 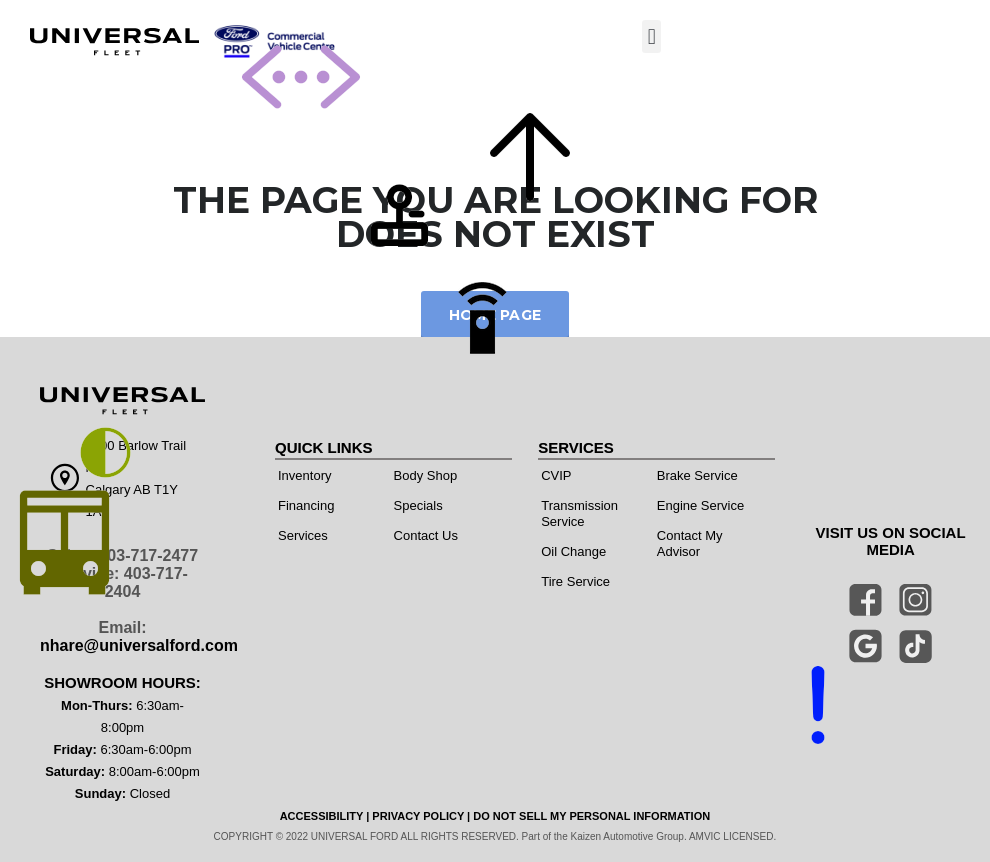 What do you see at coordinates (105, 452) in the screenshot?
I see `adjust display contrast settings` at bounding box center [105, 452].